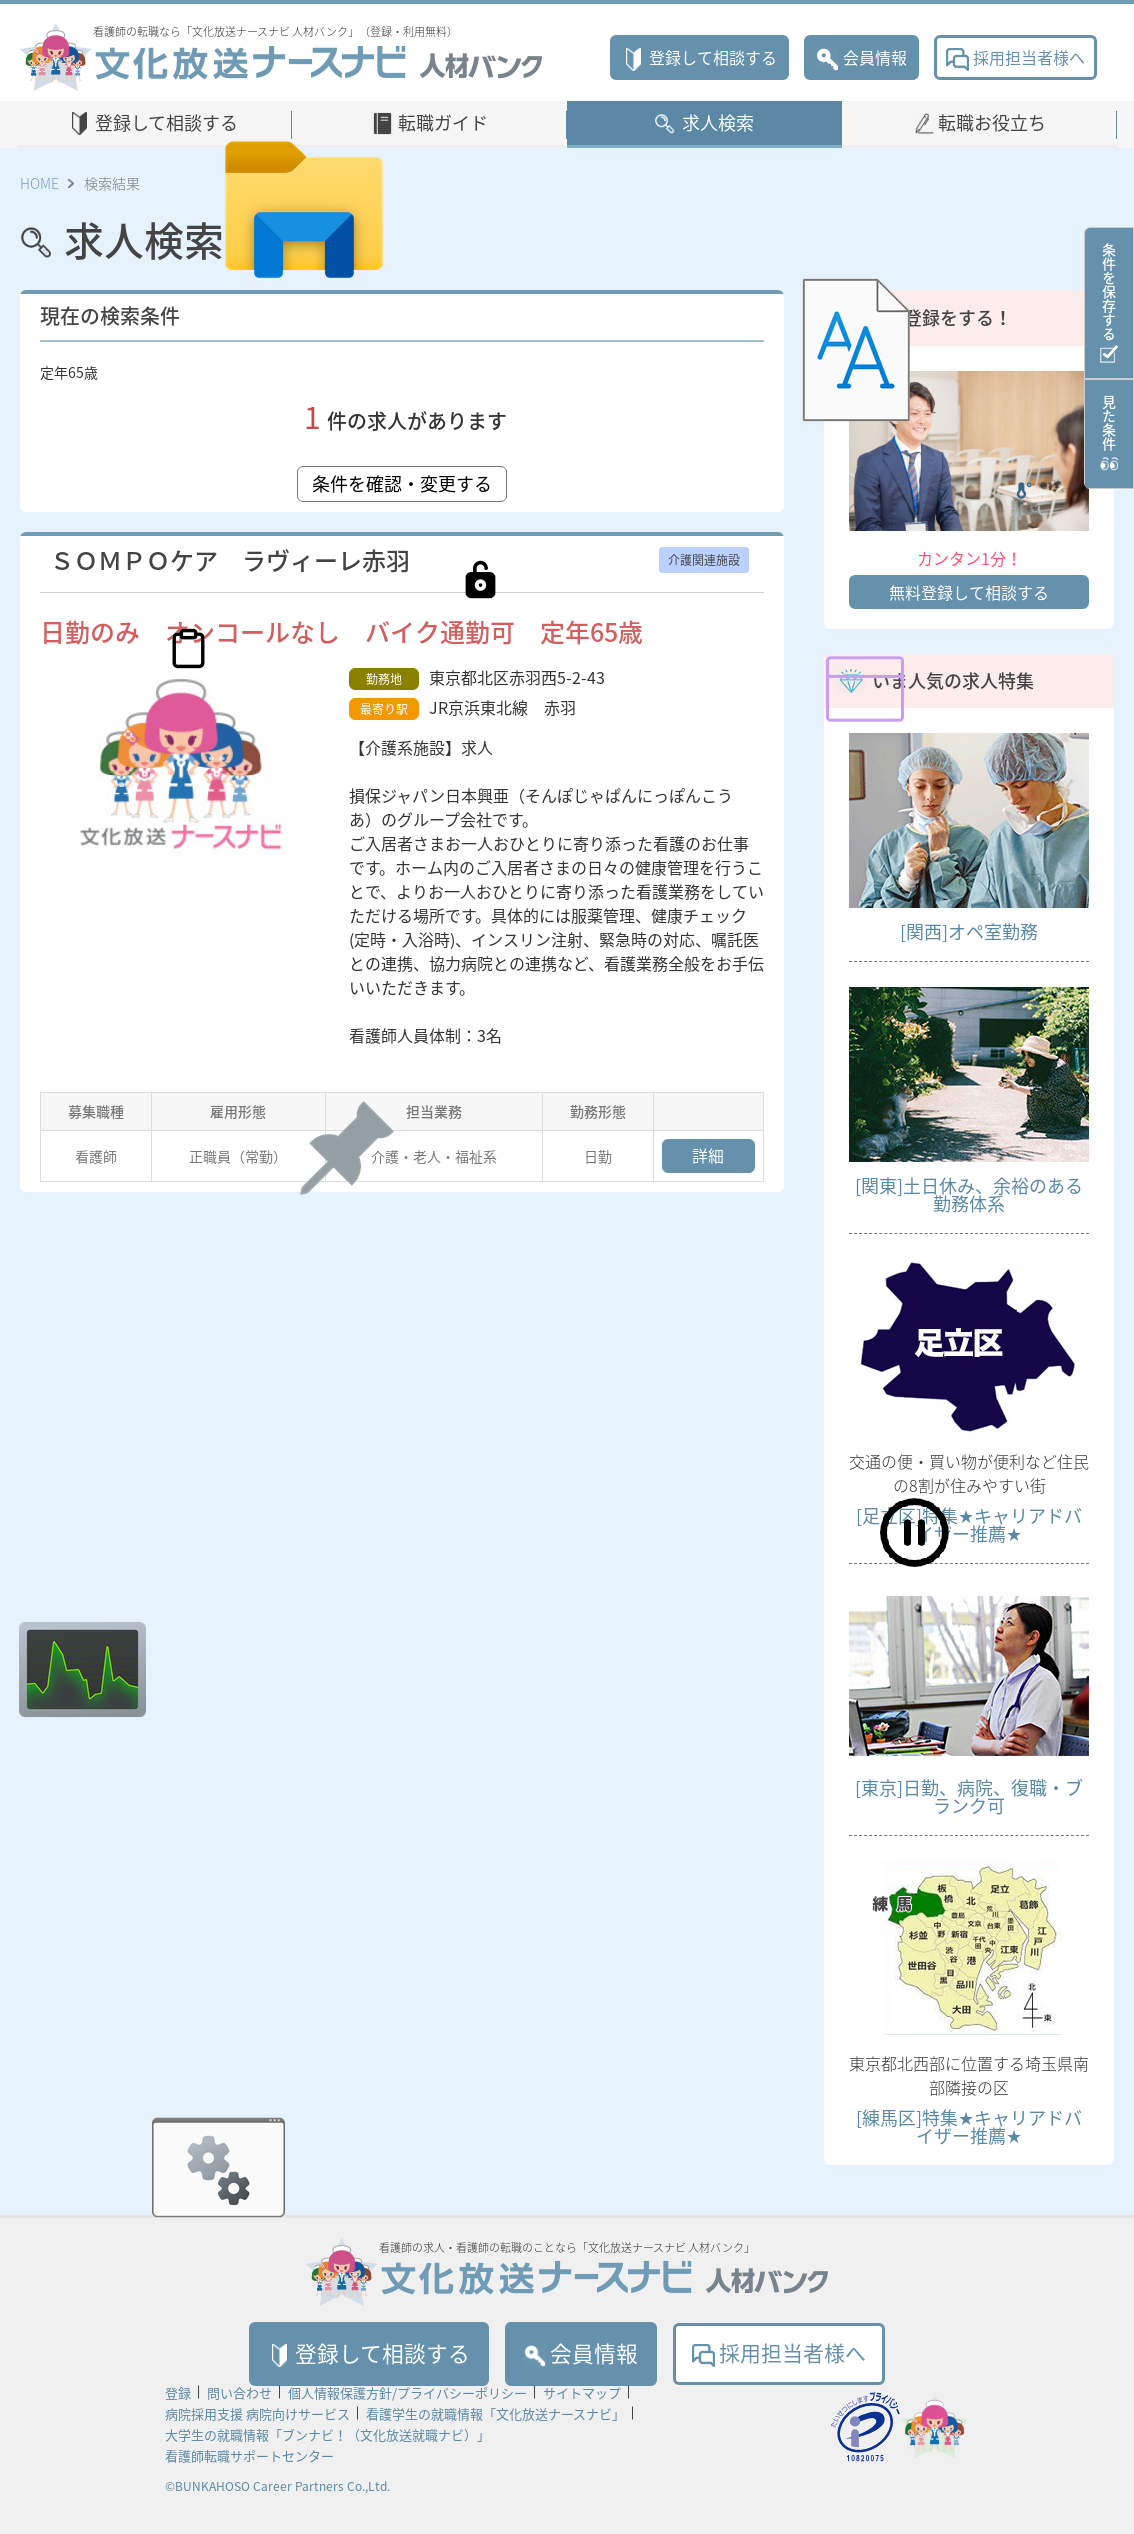 The height and width of the screenshot is (2534, 1134). Describe the element at coordinates (865, 689) in the screenshot. I see `open web browser` at that location.